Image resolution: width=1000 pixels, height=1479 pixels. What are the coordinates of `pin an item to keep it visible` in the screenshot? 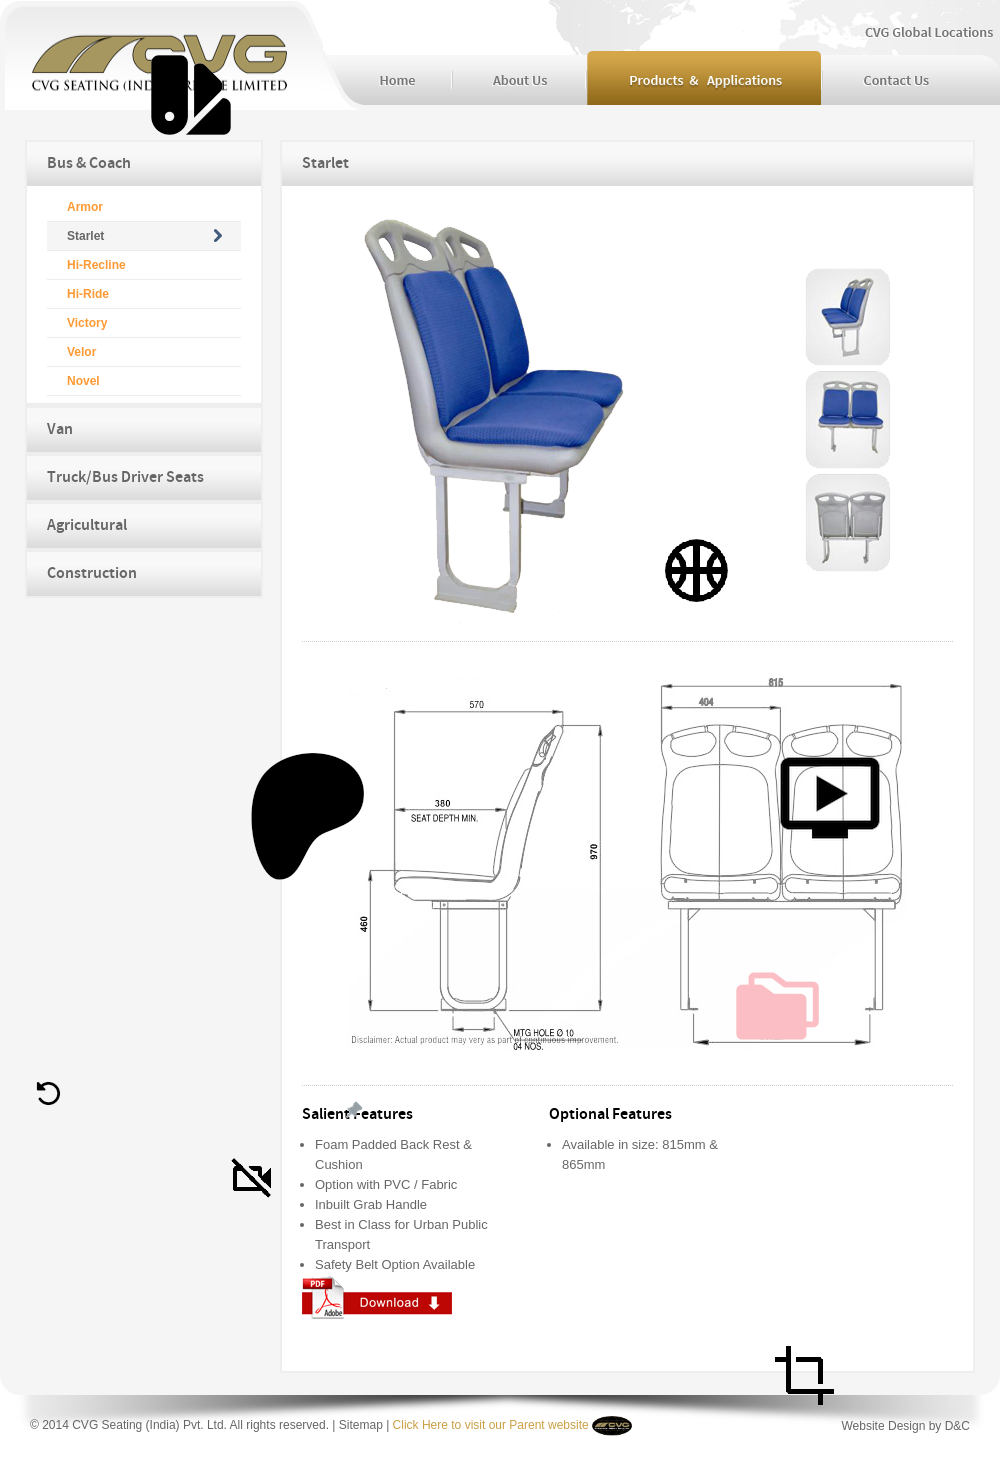 It's located at (354, 1109).